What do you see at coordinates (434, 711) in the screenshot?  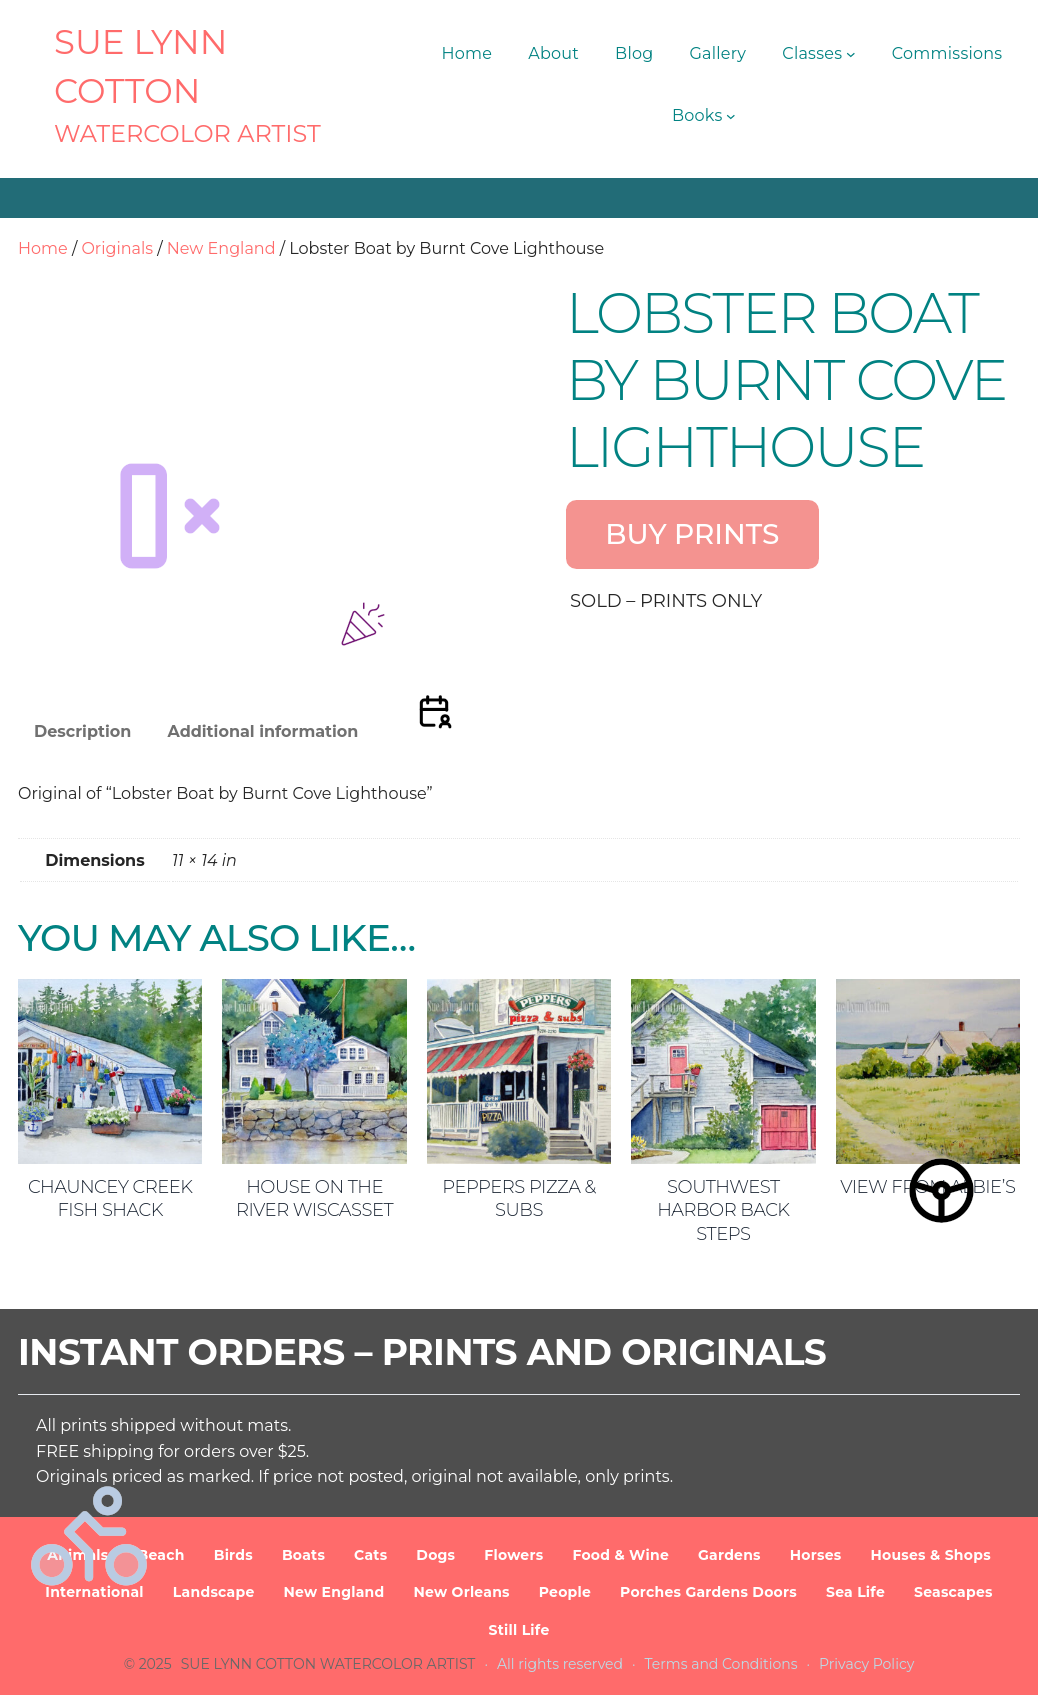 I see `view scheduled appointments with contacts` at bounding box center [434, 711].